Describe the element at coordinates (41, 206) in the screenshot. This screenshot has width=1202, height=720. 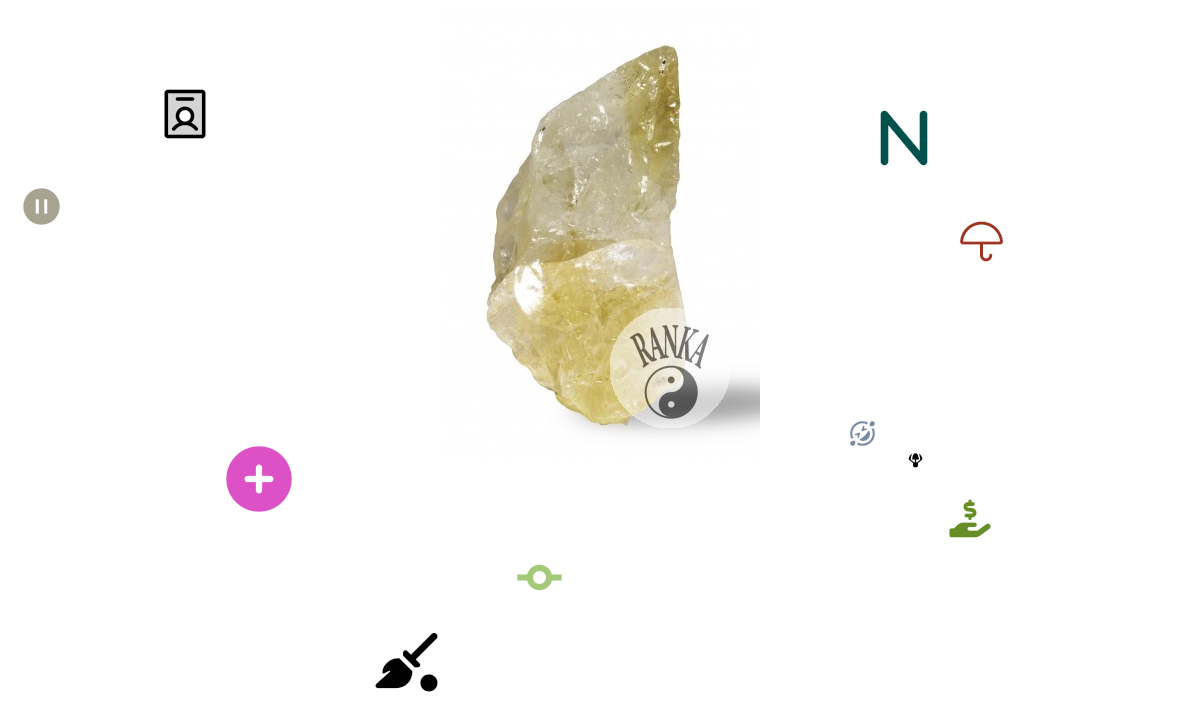
I see `pause media playback` at that location.